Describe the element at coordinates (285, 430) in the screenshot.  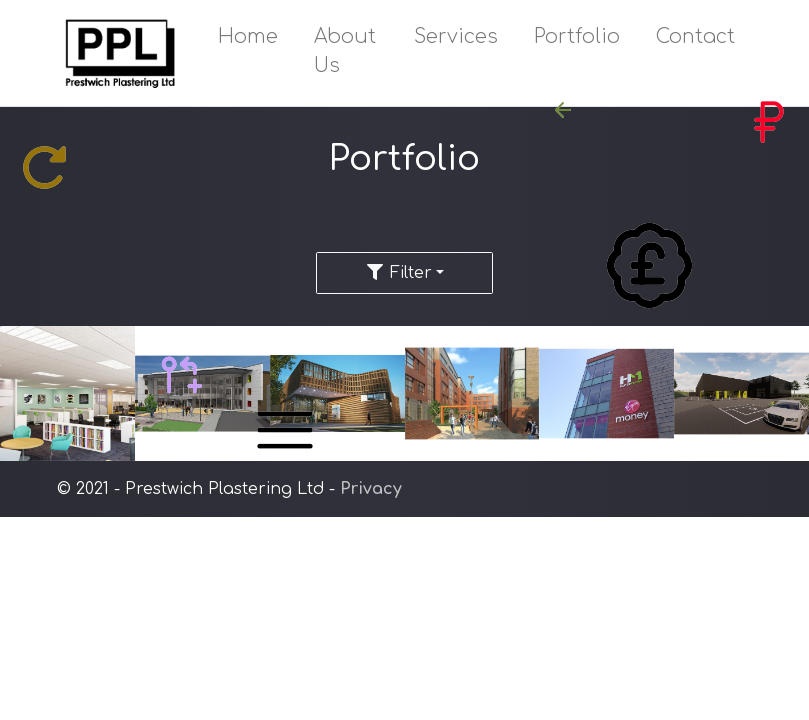
I see `open navigation menu` at that location.